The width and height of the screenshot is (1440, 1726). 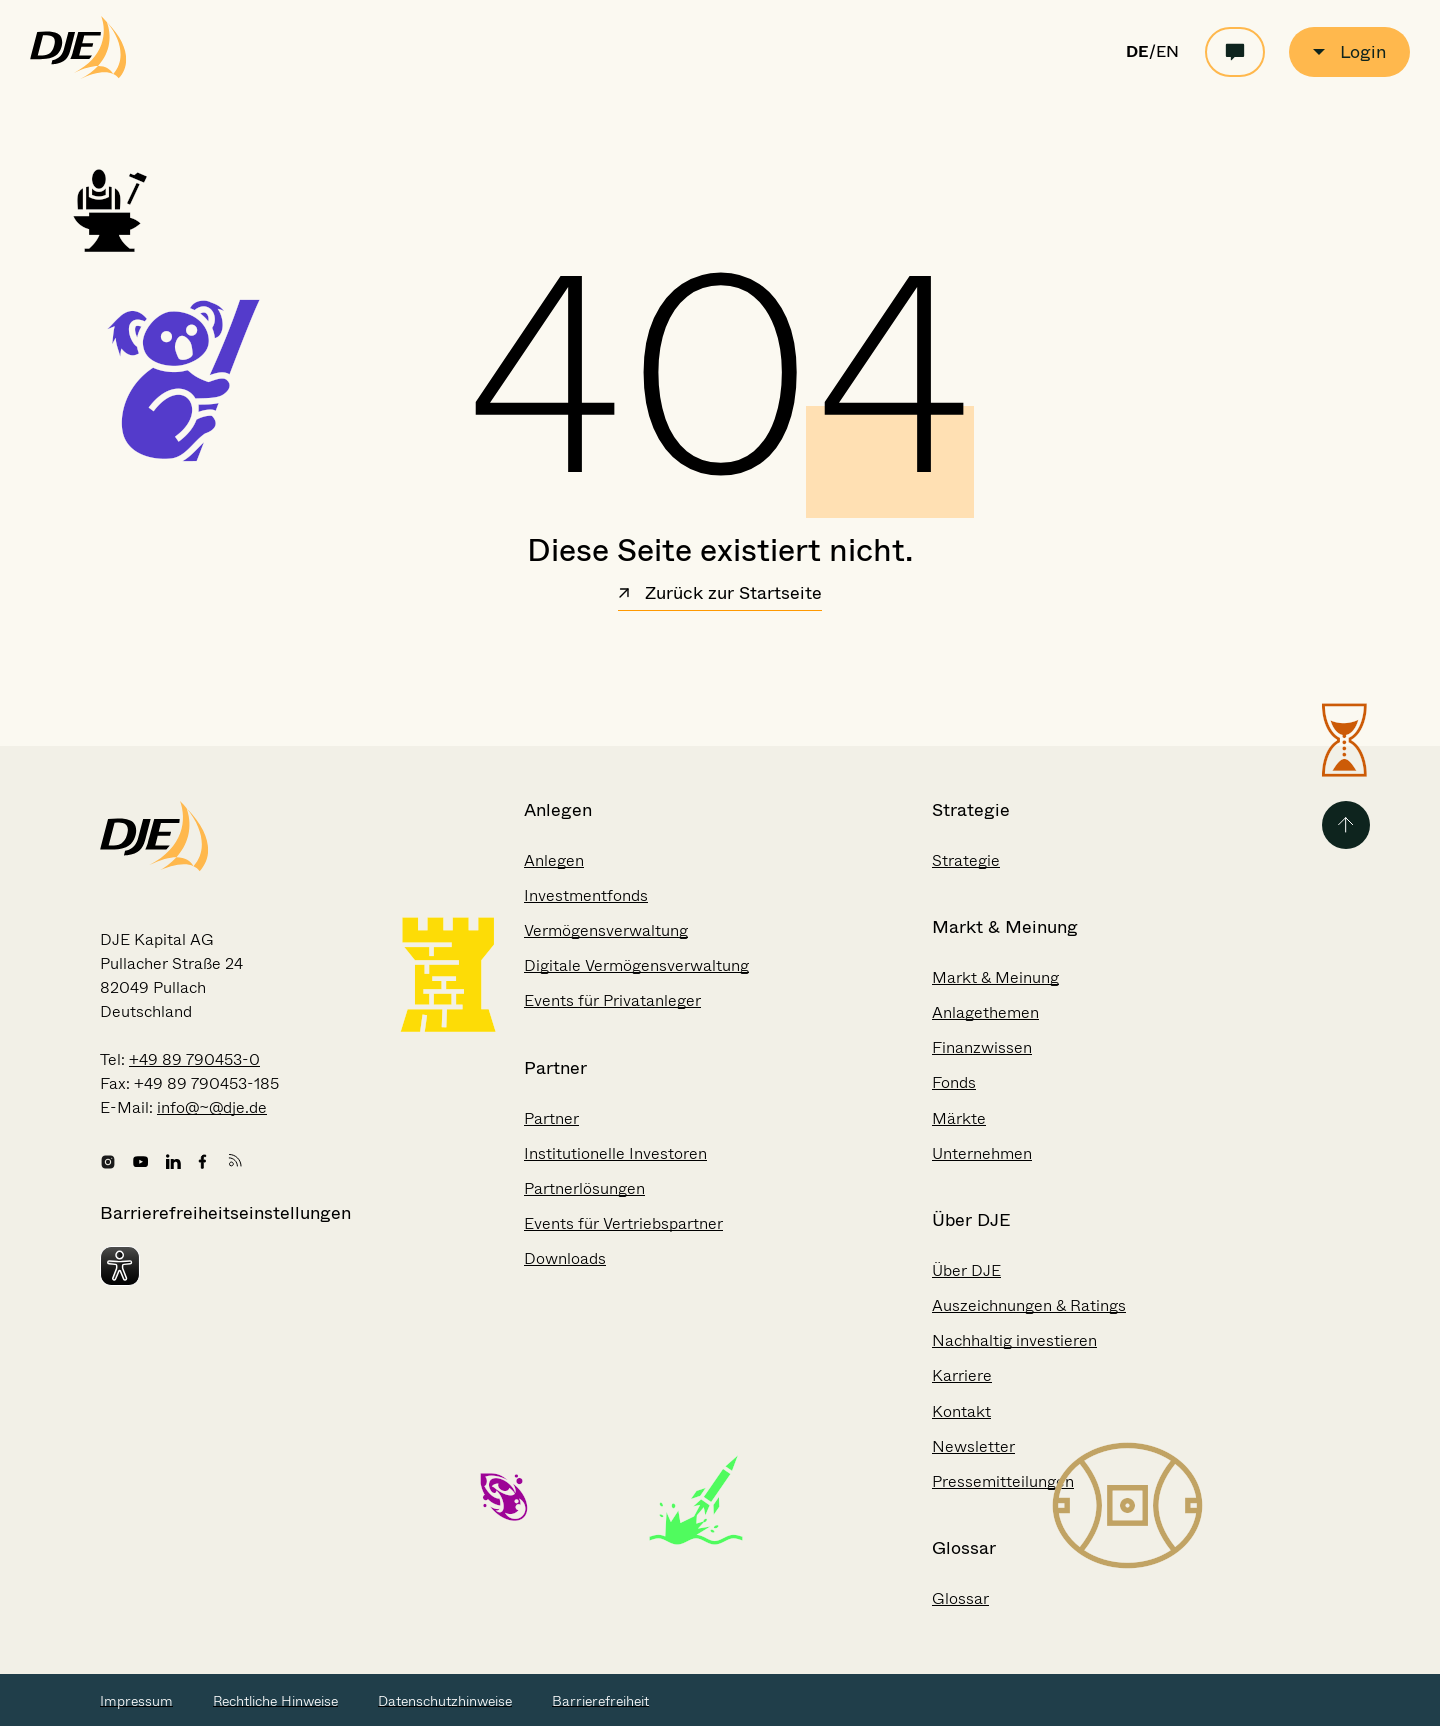 What do you see at coordinates (696, 1500) in the screenshot?
I see `launch submarine missile attack` at bounding box center [696, 1500].